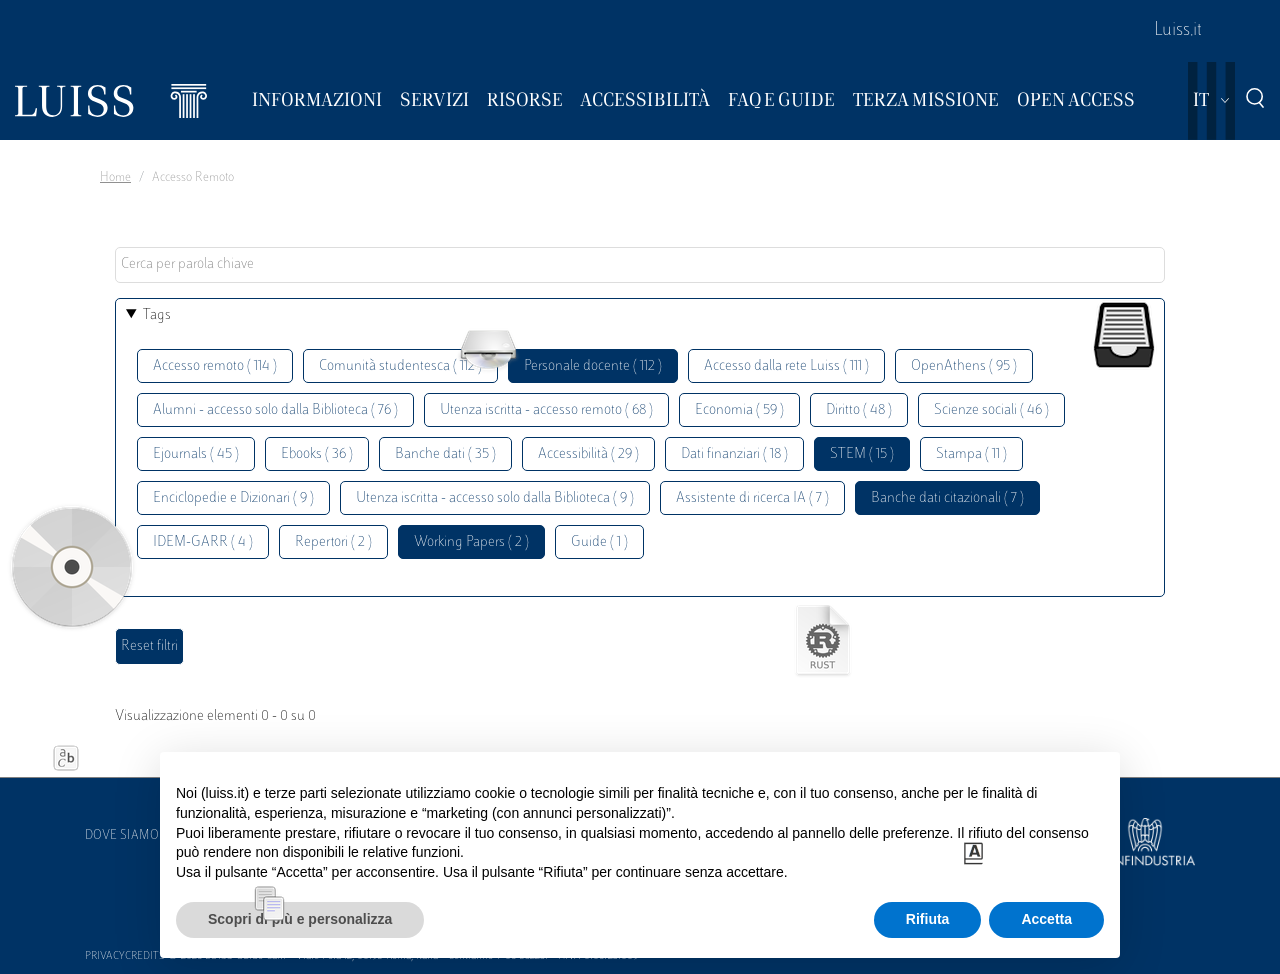  I want to click on copy selected content to clipboard, so click(269, 903).